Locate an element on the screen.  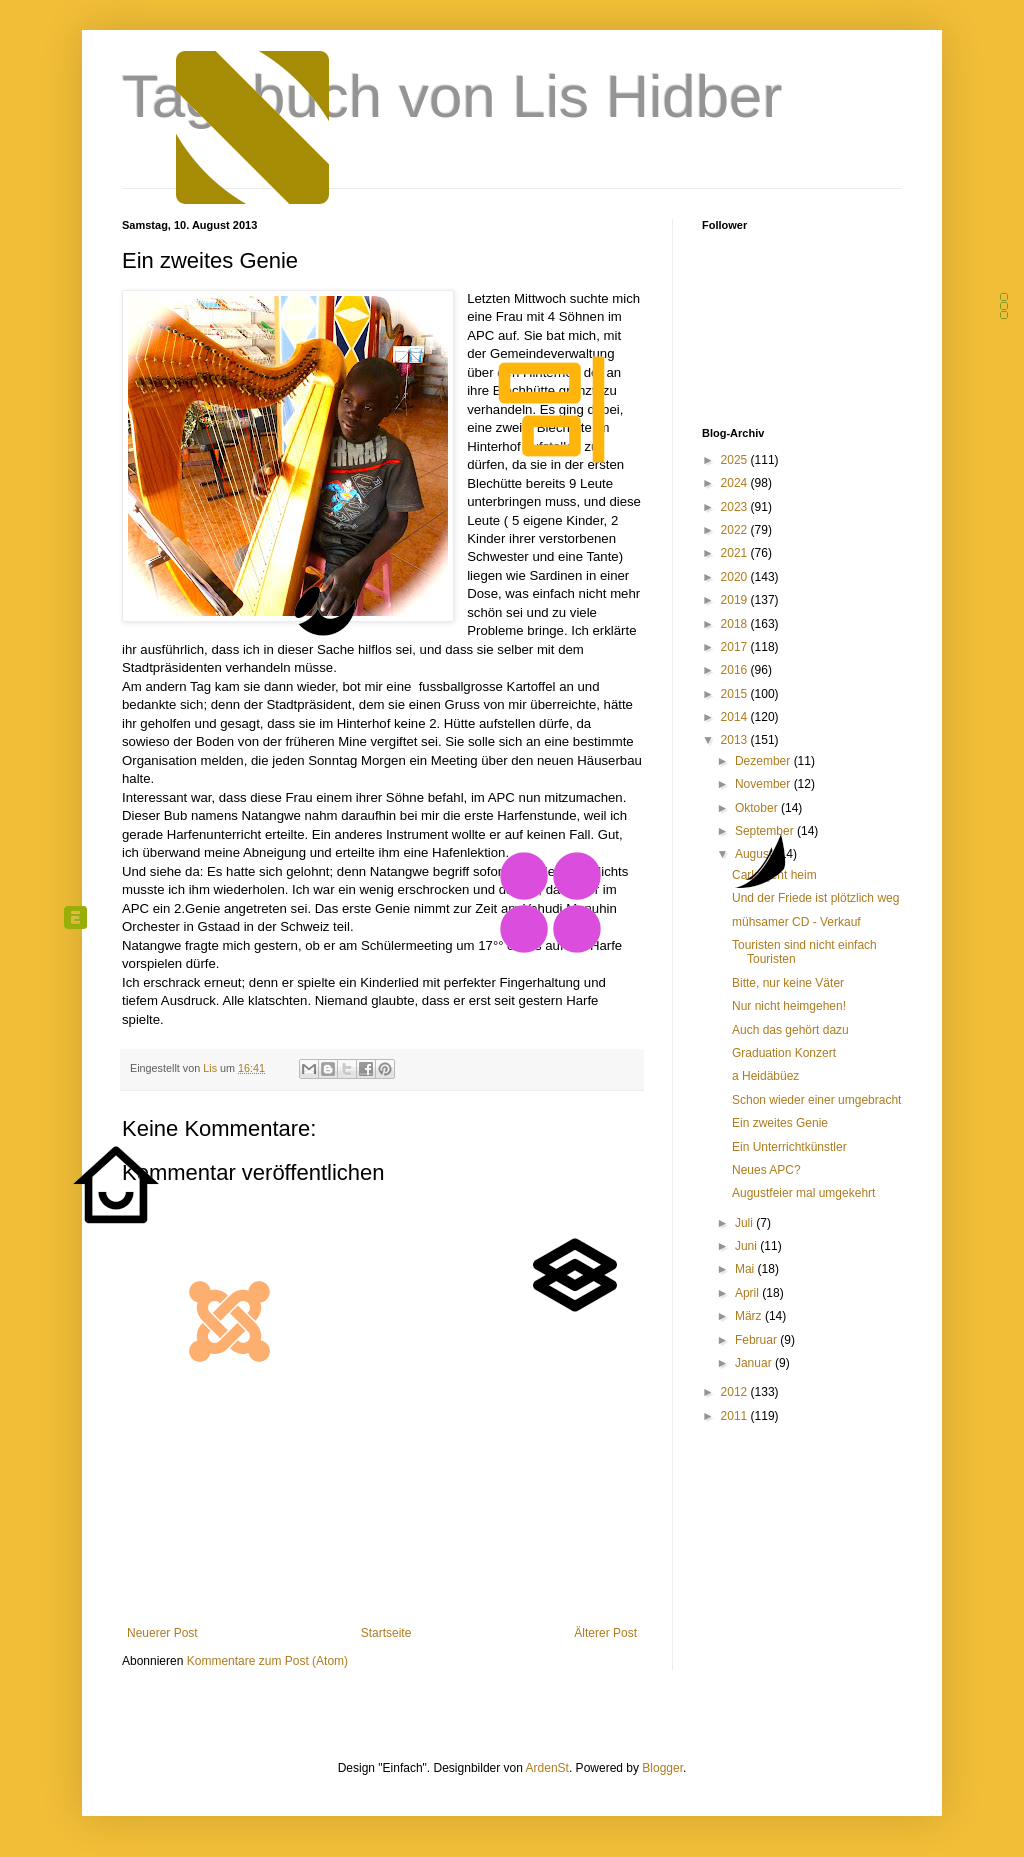
align selected items to the right edge is located at coordinates (551, 409).